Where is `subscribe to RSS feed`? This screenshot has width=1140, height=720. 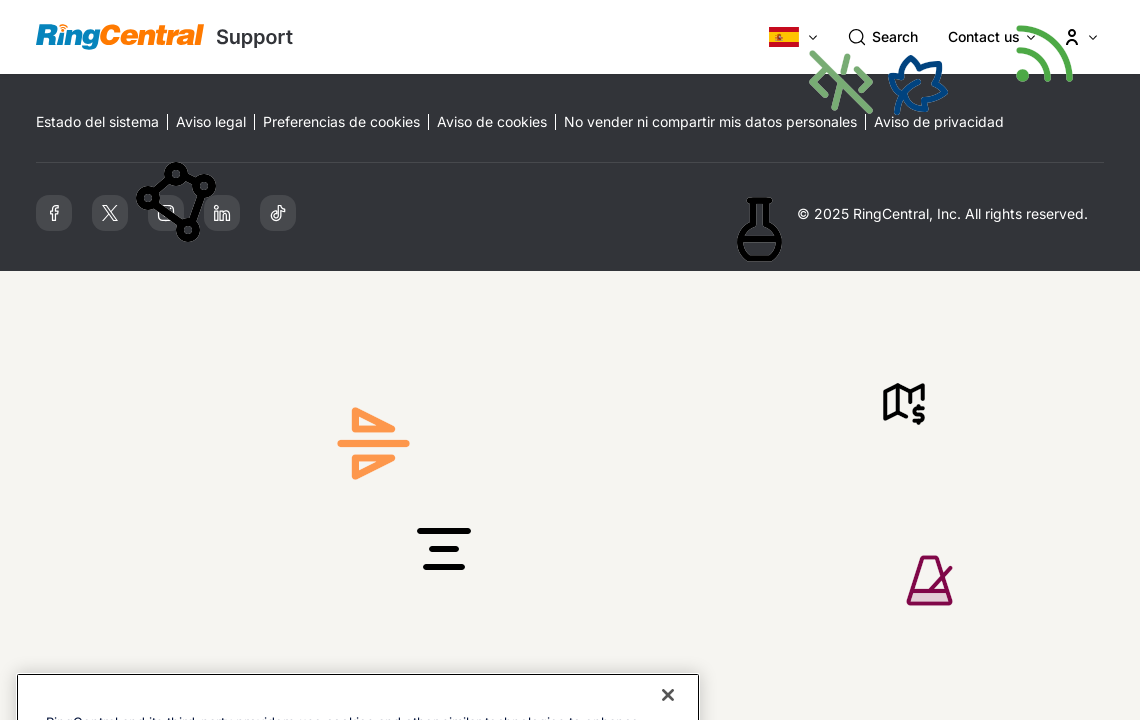 subscribe to RSS feed is located at coordinates (1044, 53).